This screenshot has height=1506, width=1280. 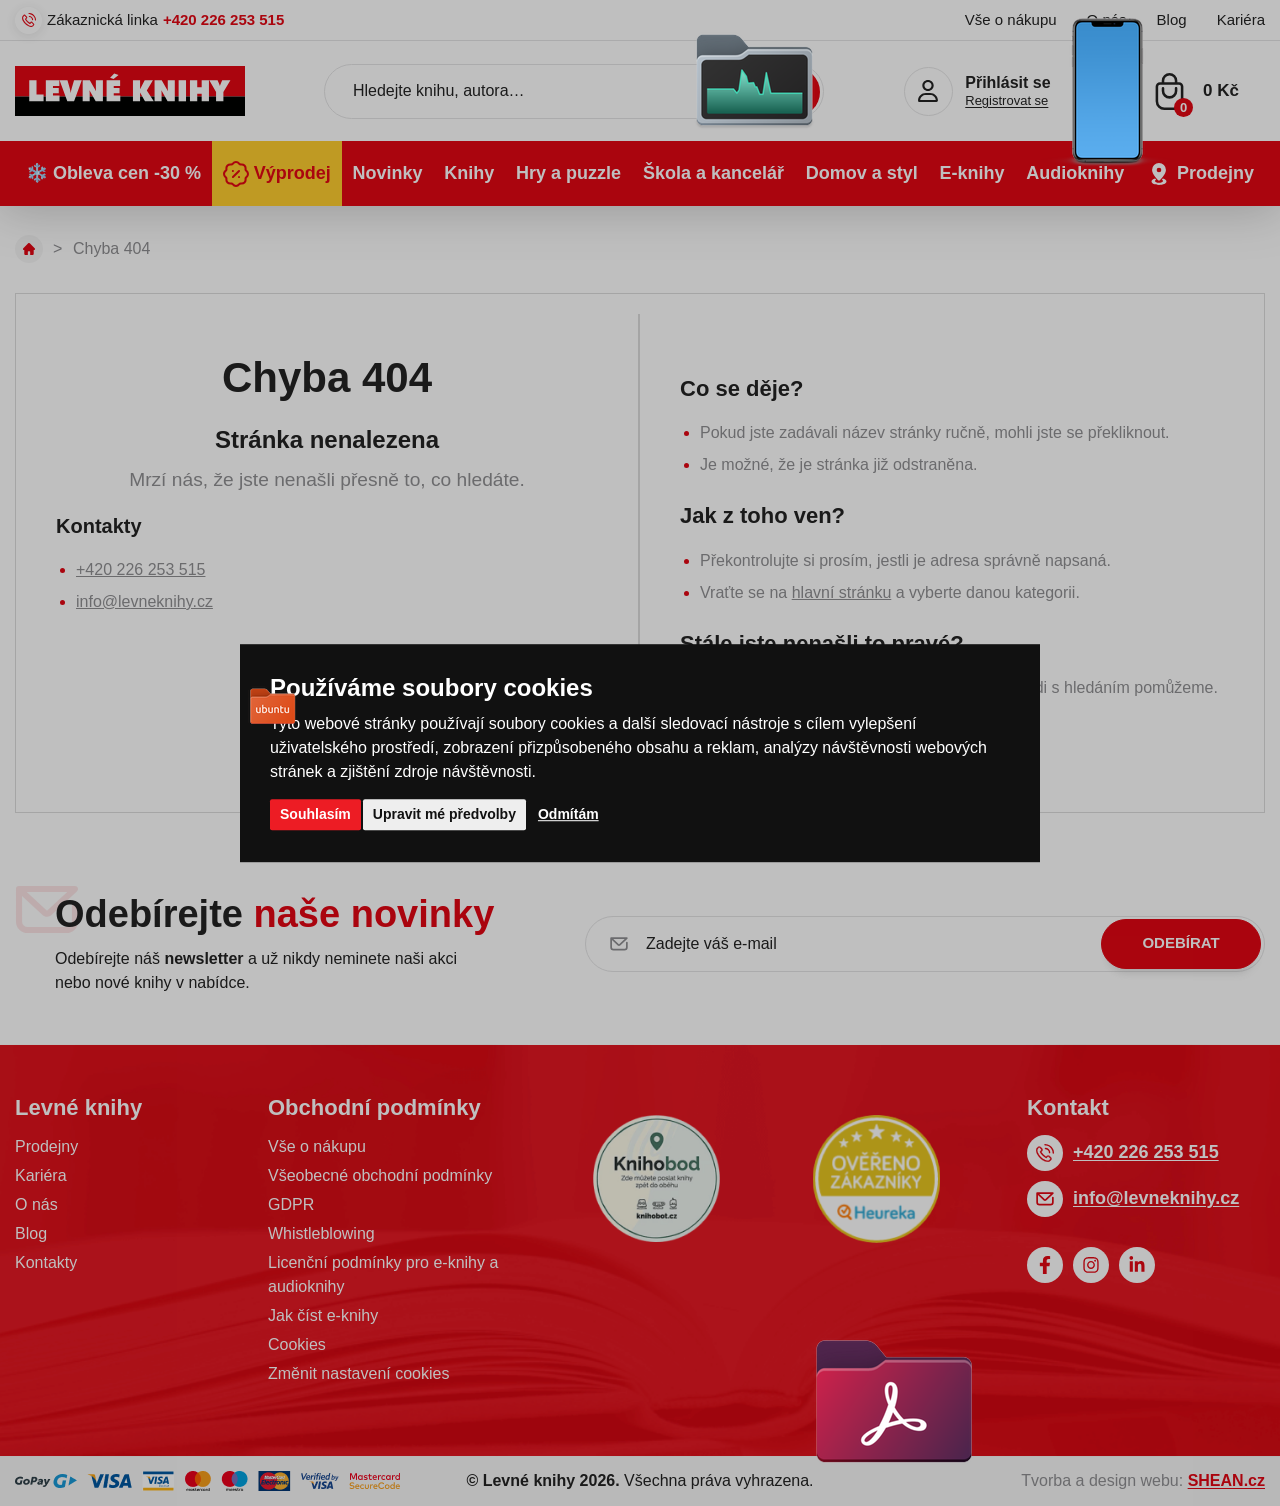 What do you see at coordinates (1107, 92) in the screenshot?
I see `iPhone XS Max device icon` at bounding box center [1107, 92].